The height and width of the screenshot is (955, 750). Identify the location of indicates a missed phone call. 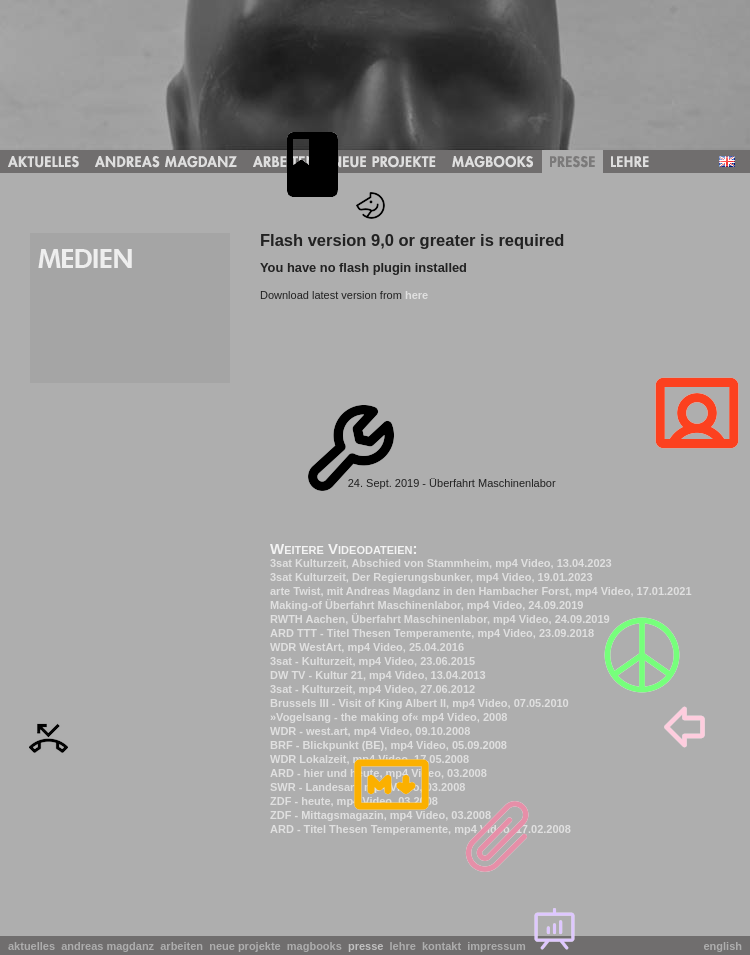
(48, 738).